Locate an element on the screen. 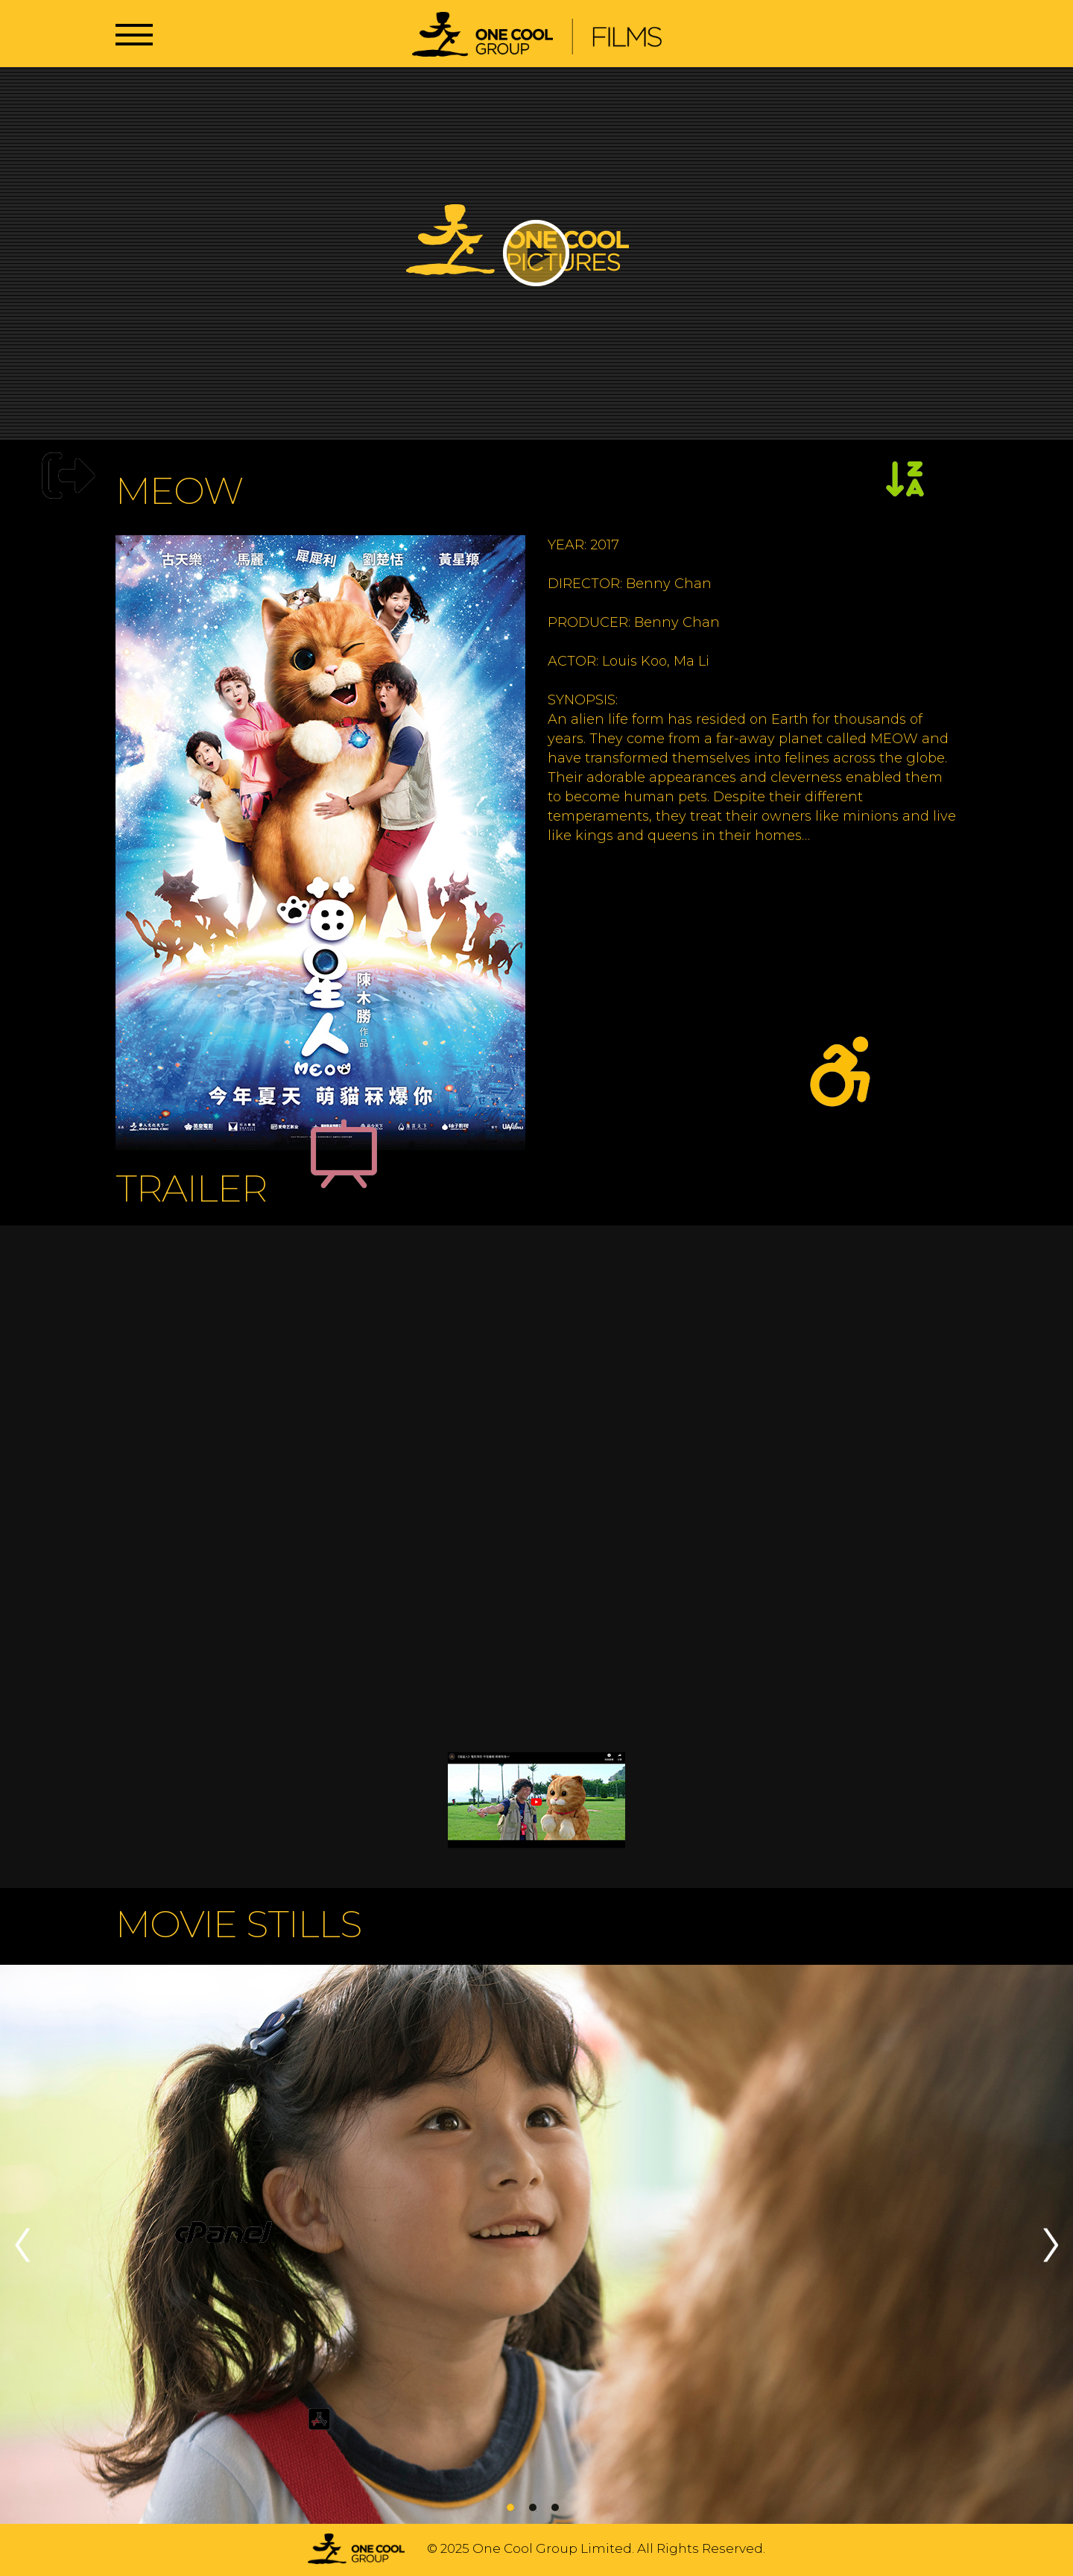 Image resolution: width=1073 pixels, height=2576 pixels. open the apple app store is located at coordinates (319, 2419).